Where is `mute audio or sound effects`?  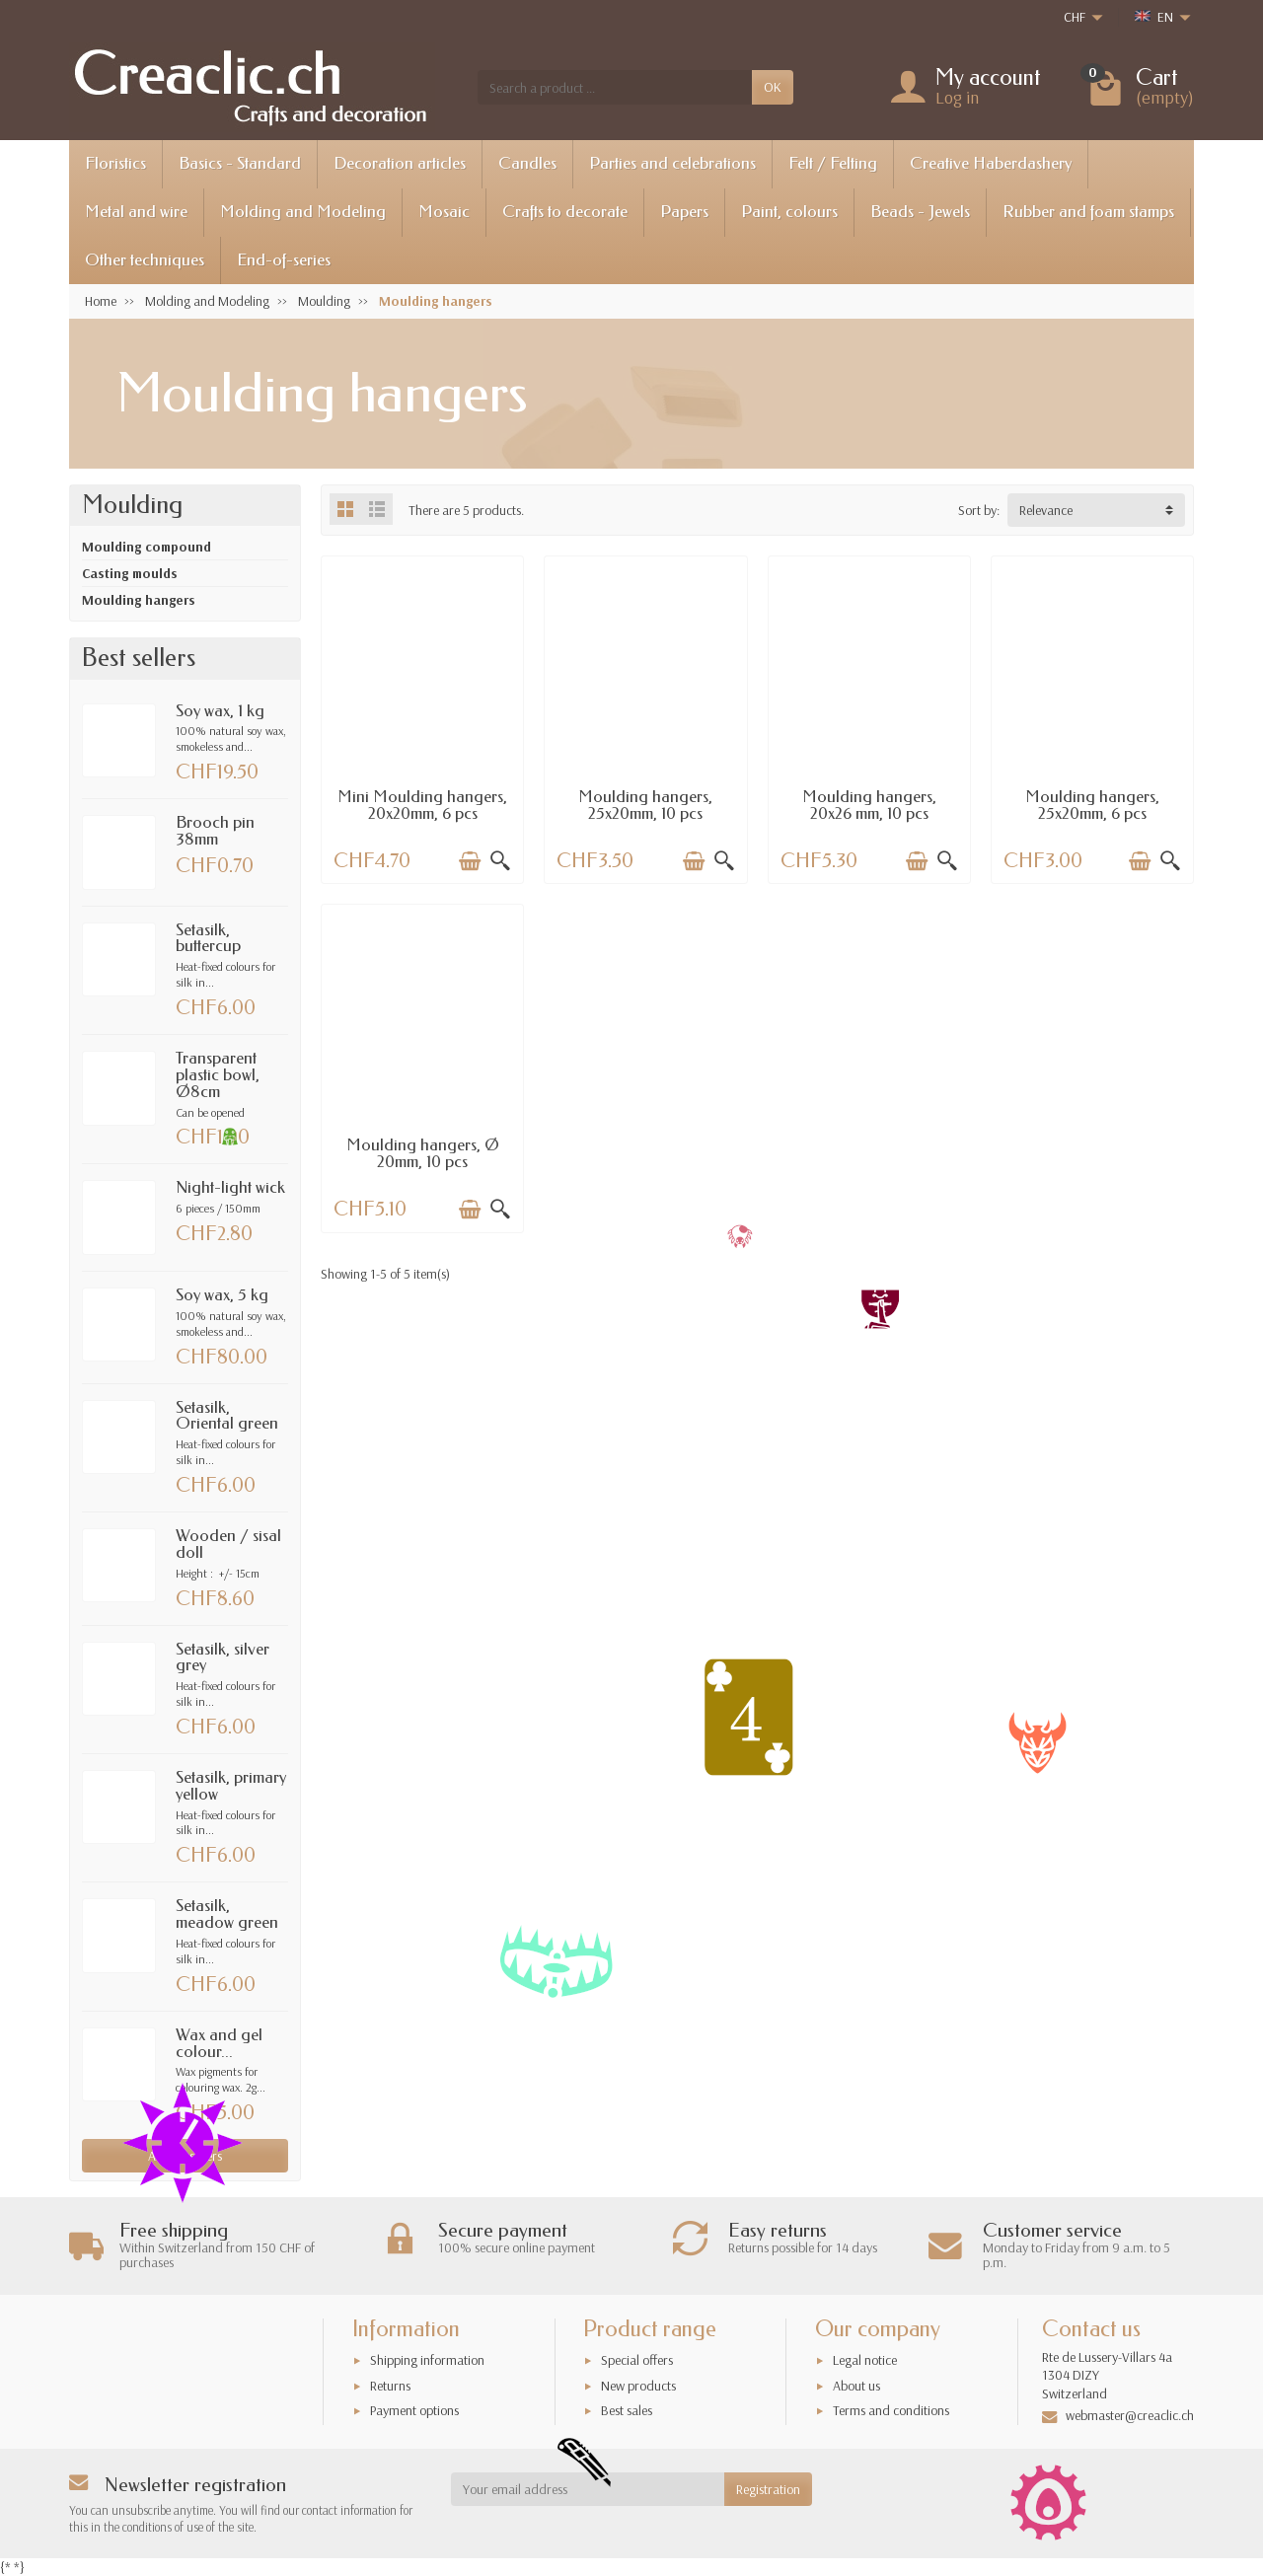 mute audio or sound effects is located at coordinates (880, 1309).